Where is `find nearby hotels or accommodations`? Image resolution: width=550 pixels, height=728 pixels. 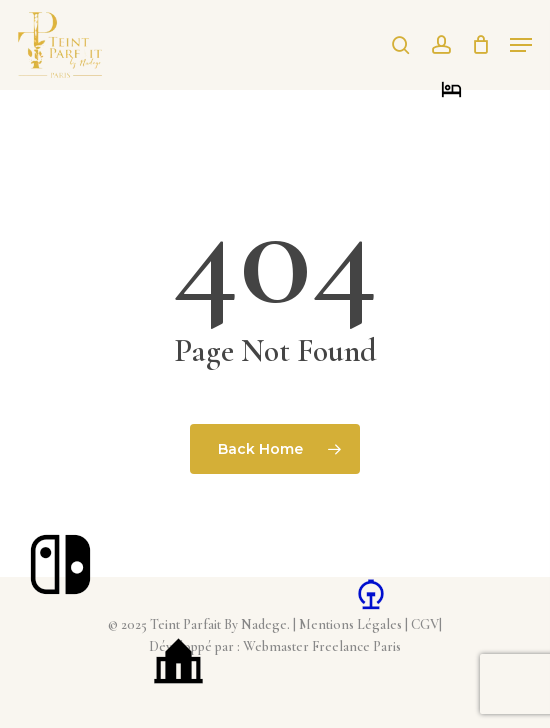
find nearby hotels or accommodations is located at coordinates (451, 89).